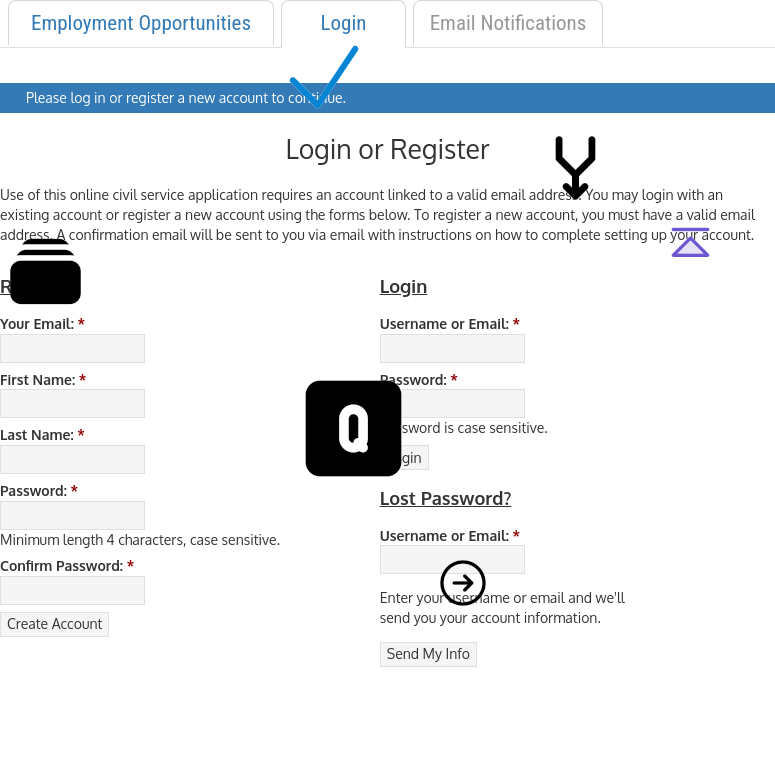 Image resolution: width=775 pixels, height=772 pixels. I want to click on view stacked items or layers, so click(45, 271).